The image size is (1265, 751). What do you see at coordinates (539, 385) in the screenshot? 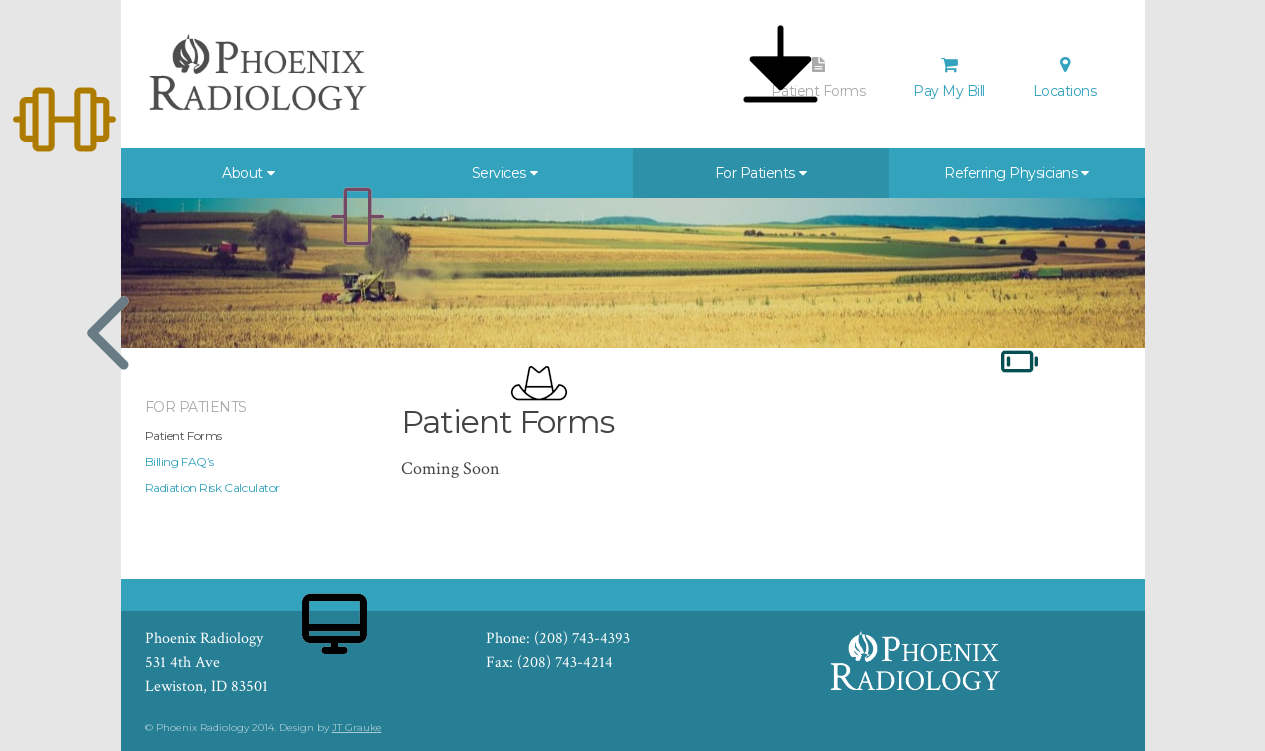
I see `select cowboy hat avatar or profile accessory` at bounding box center [539, 385].